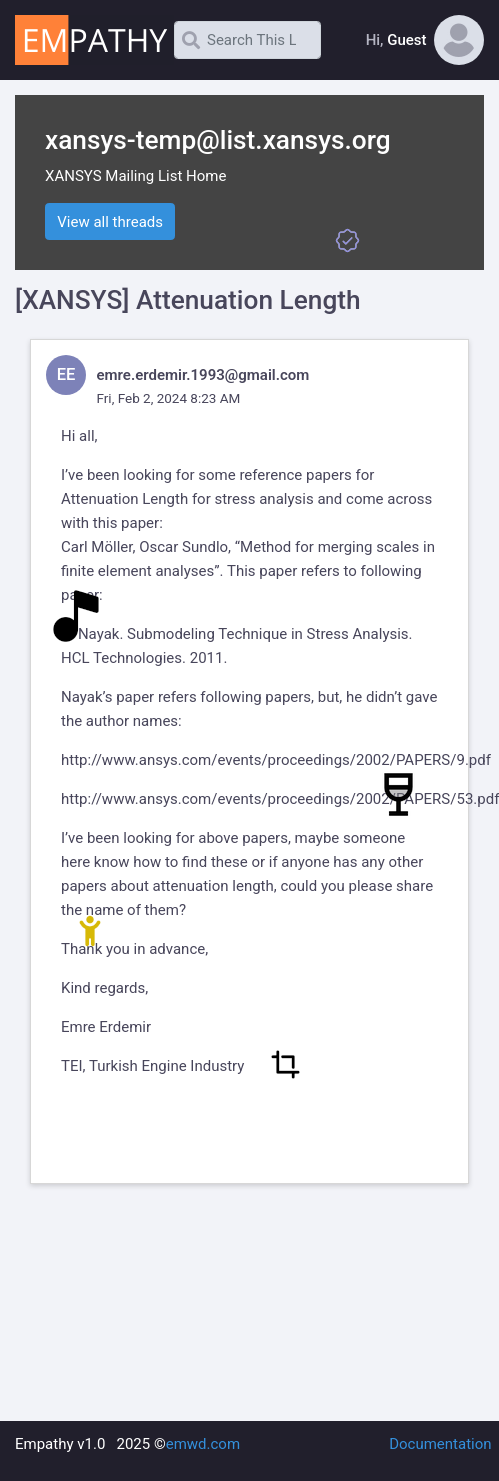 Image resolution: width=499 pixels, height=1481 pixels. I want to click on open music player or audio library, so click(76, 615).